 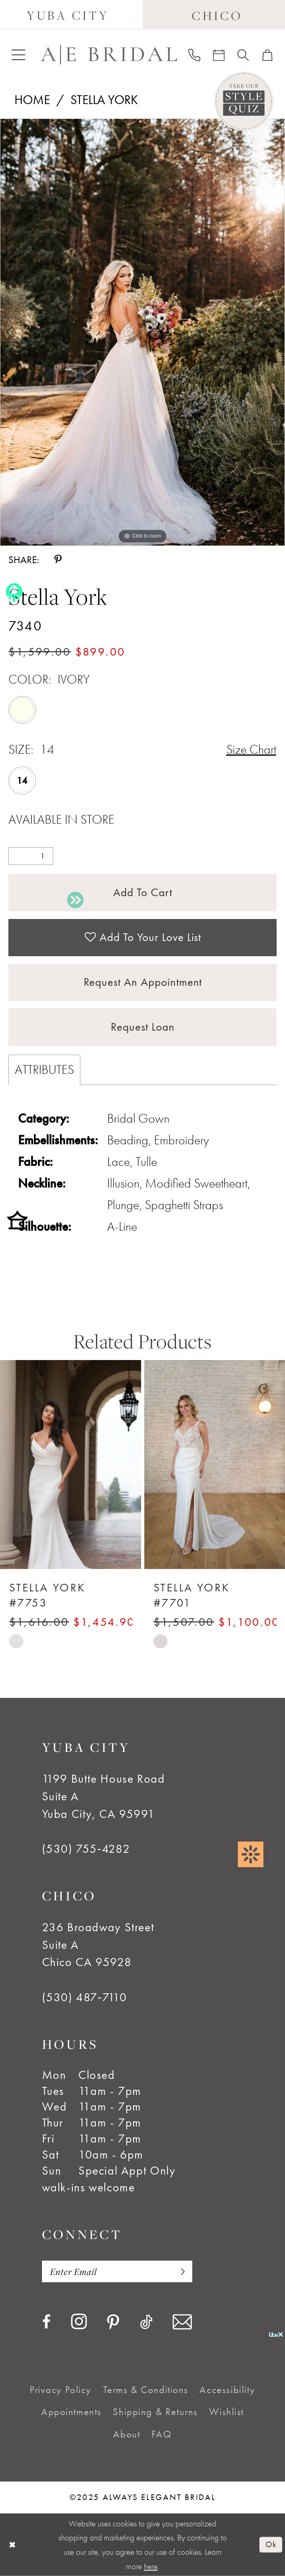 What do you see at coordinates (251, 1854) in the screenshot?
I see `kentico CMS platform logo` at bounding box center [251, 1854].